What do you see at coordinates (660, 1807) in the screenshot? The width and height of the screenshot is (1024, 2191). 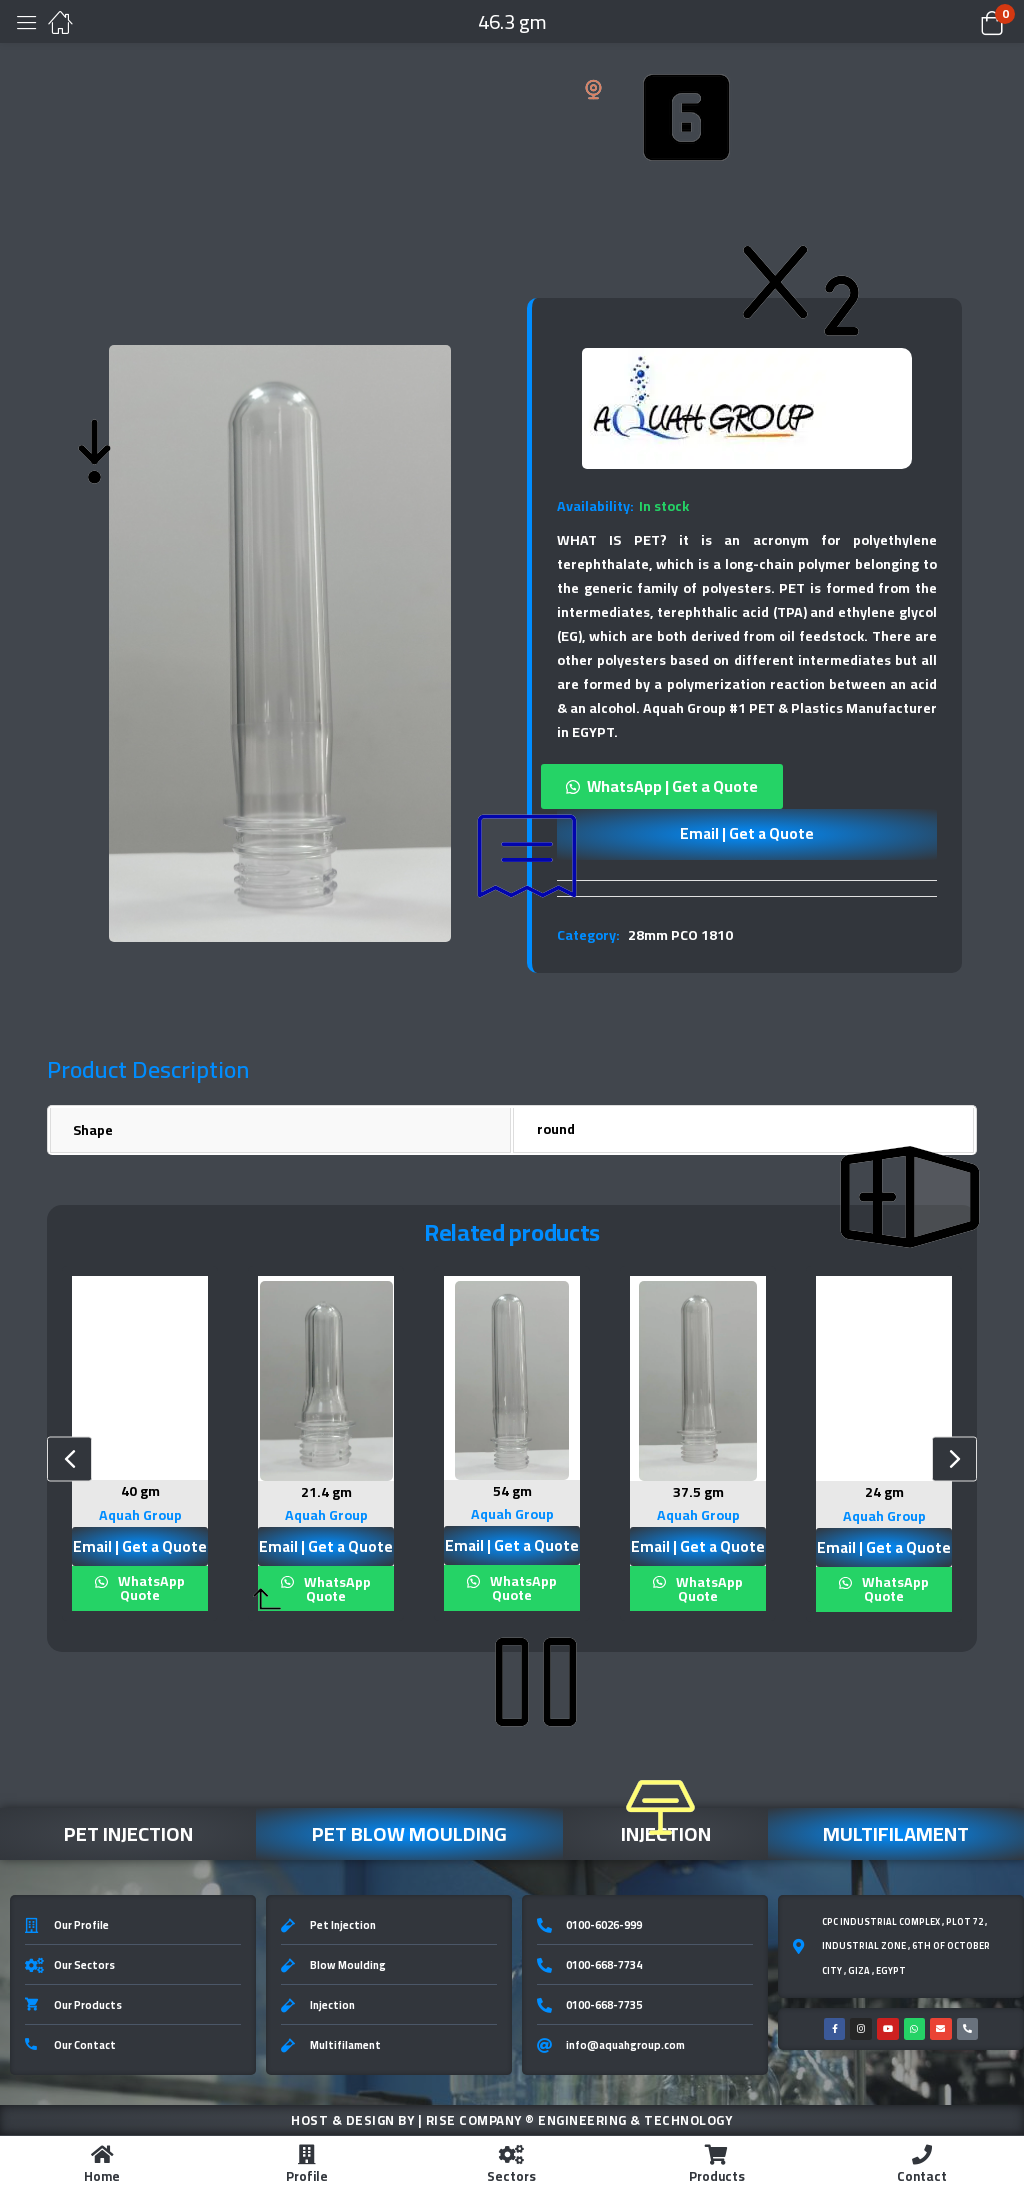 I see `access presentation mode` at bounding box center [660, 1807].